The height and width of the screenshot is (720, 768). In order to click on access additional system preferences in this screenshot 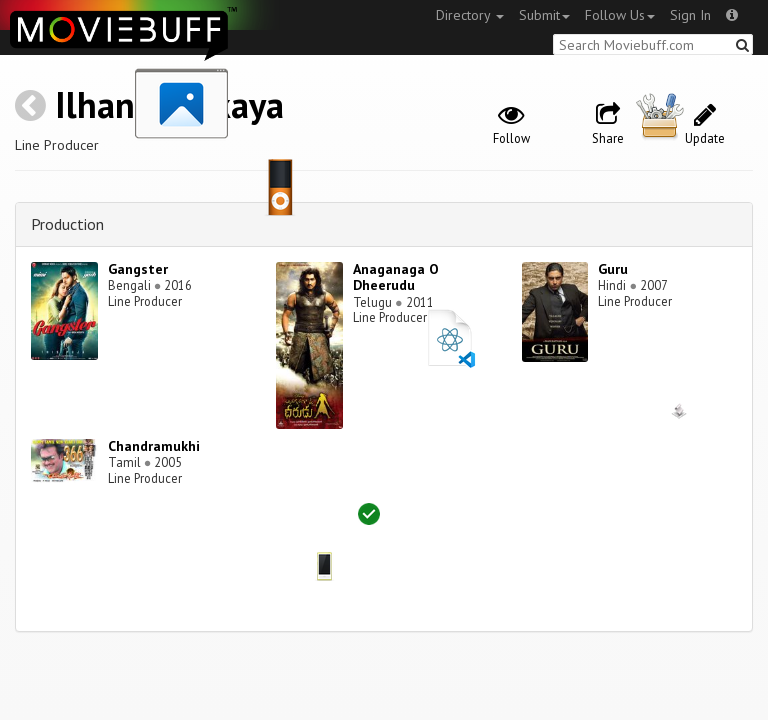, I will do `click(660, 117)`.